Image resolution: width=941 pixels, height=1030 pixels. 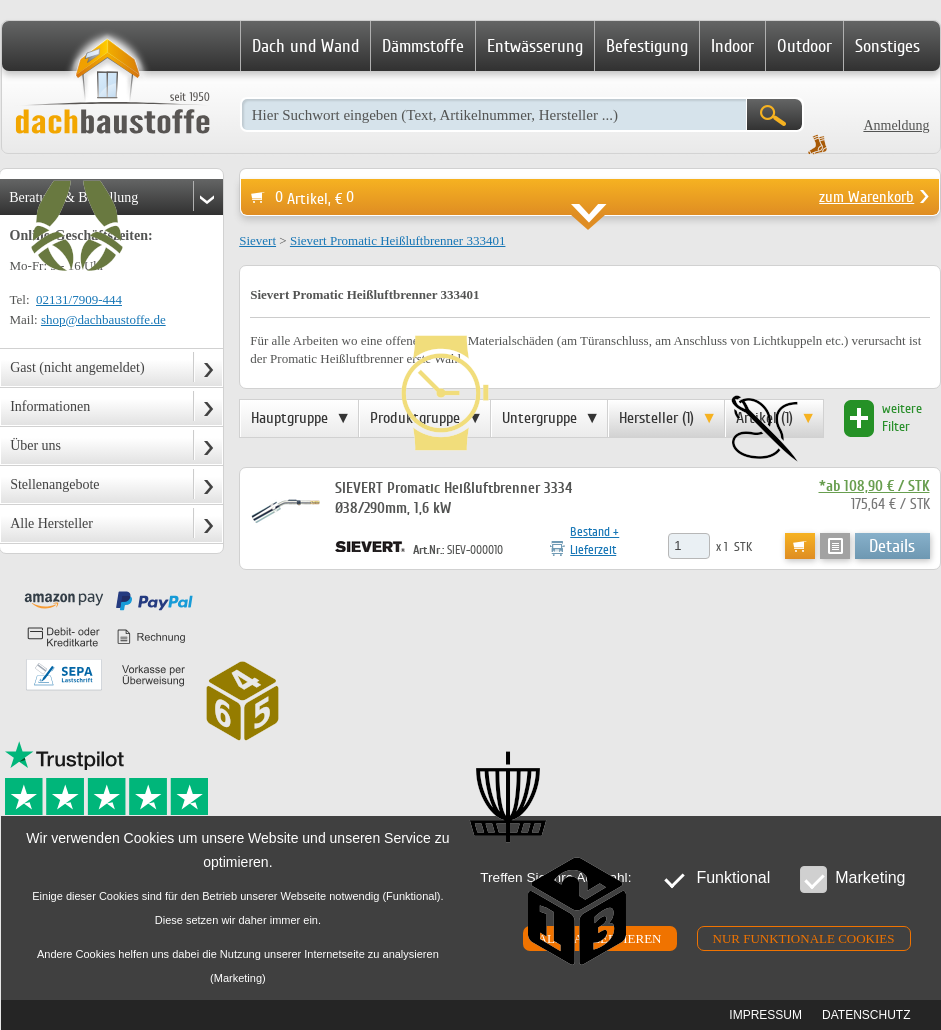 What do you see at coordinates (764, 428) in the screenshot?
I see `access sewing or crafting tools` at bounding box center [764, 428].